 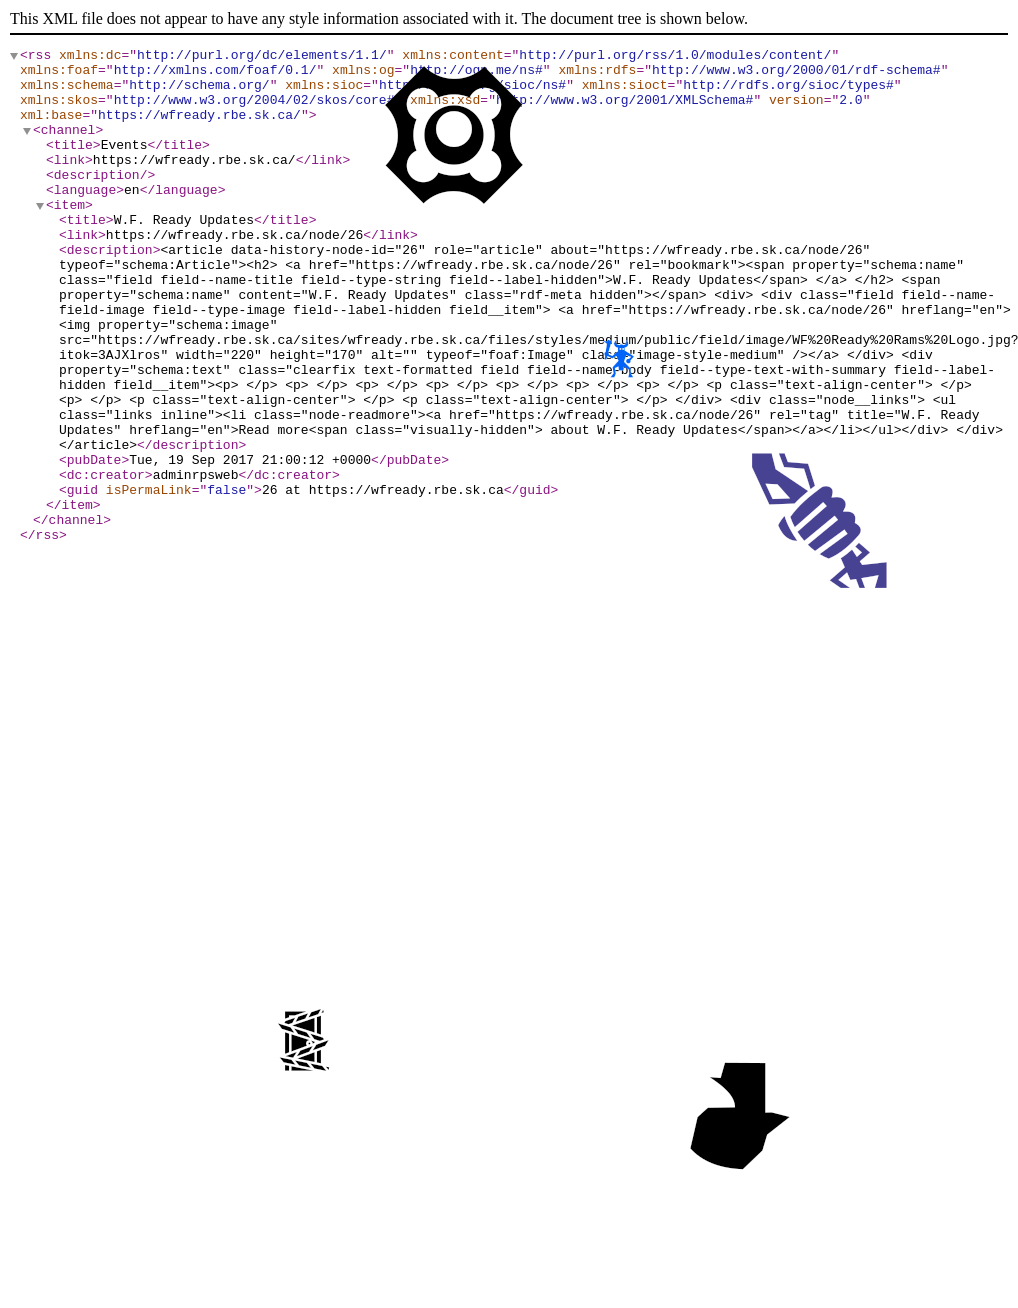 What do you see at coordinates (740, 1116) in the screenshot?
I see `select Guatemala as your country or region` at bounding box center [740, 1116].